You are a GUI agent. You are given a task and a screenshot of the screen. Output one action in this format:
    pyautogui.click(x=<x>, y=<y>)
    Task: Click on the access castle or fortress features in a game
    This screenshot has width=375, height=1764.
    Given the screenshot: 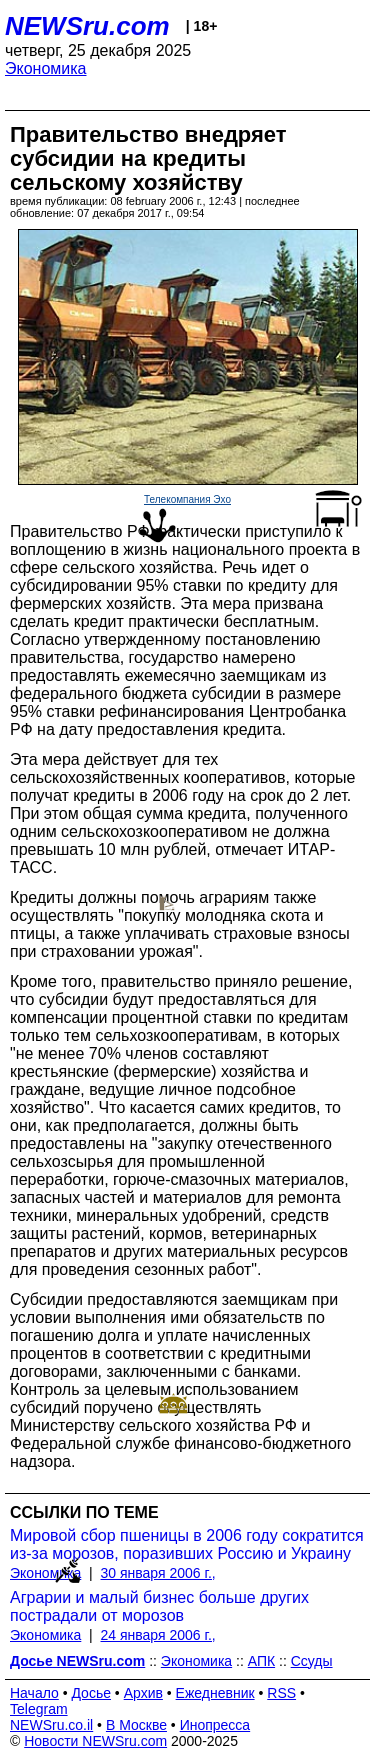 What is the action you would take?
    pyautogui.click(x=167, y=903)
    